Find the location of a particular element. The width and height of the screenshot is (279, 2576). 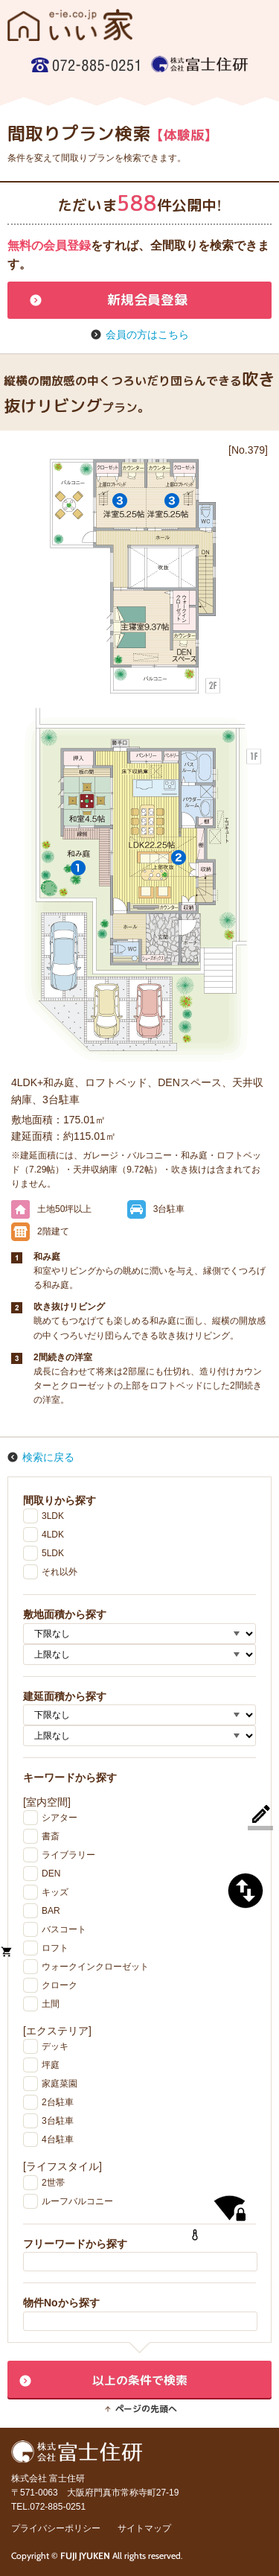

swap or reorder items vertically is located at coordinates (246, 1891).